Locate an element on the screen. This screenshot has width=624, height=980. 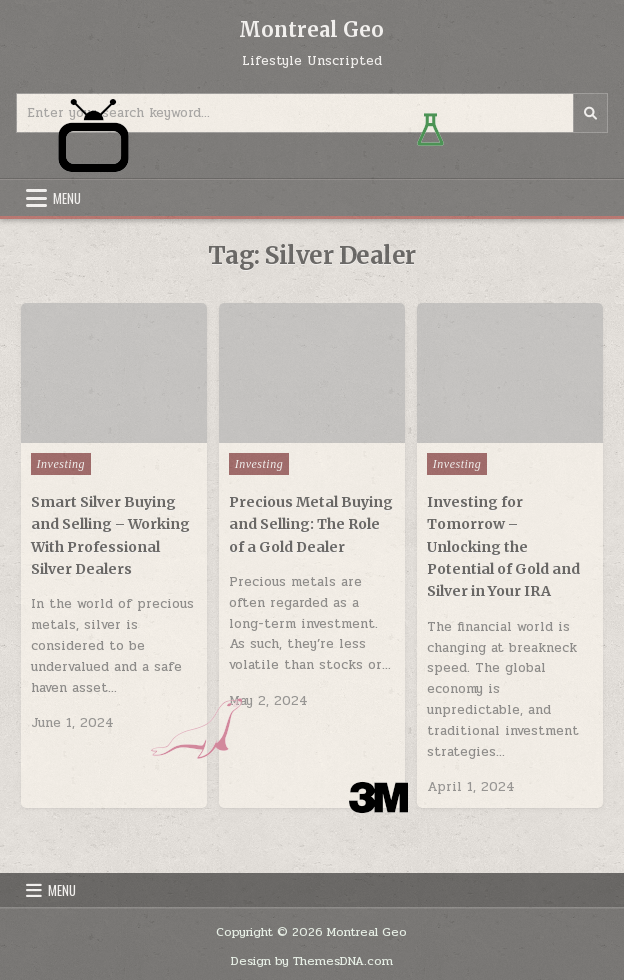
mariadb foundation logo is located at coordinates (196, 728).